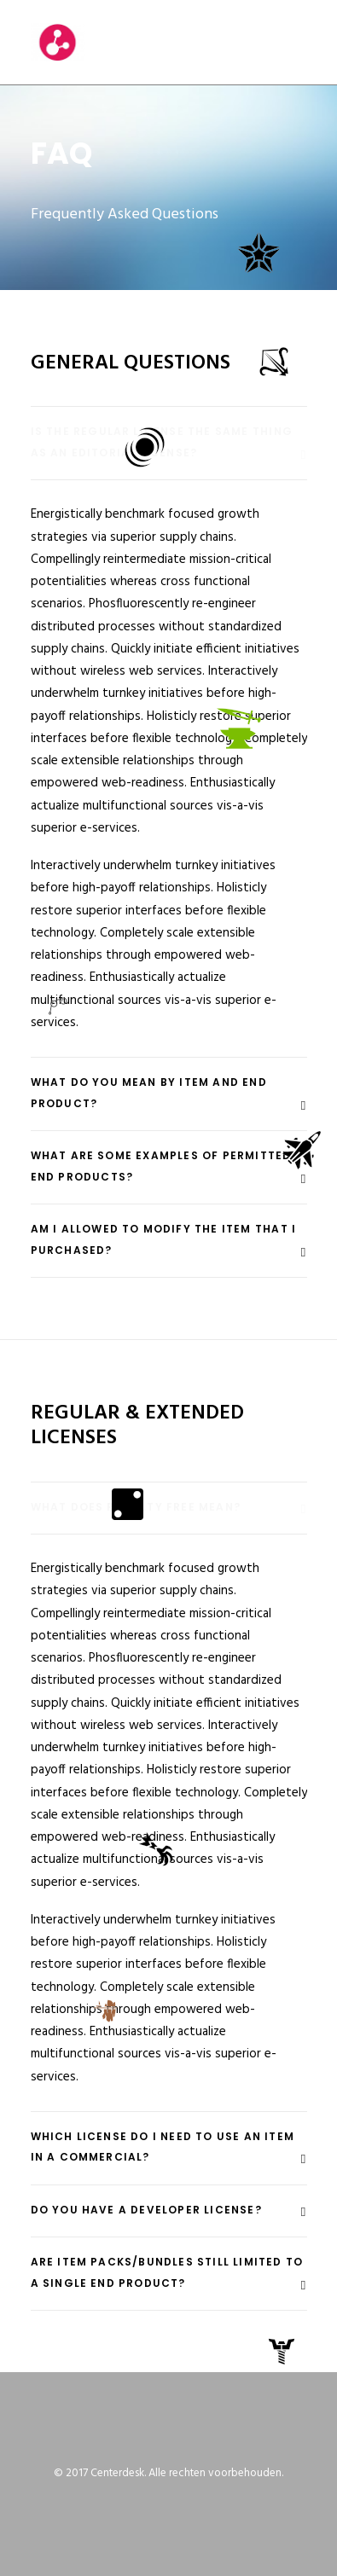 This screenshot has width=337, height=2576. I want to click on indicates vibration or haptic feedback is enabled, so click(145, 447).